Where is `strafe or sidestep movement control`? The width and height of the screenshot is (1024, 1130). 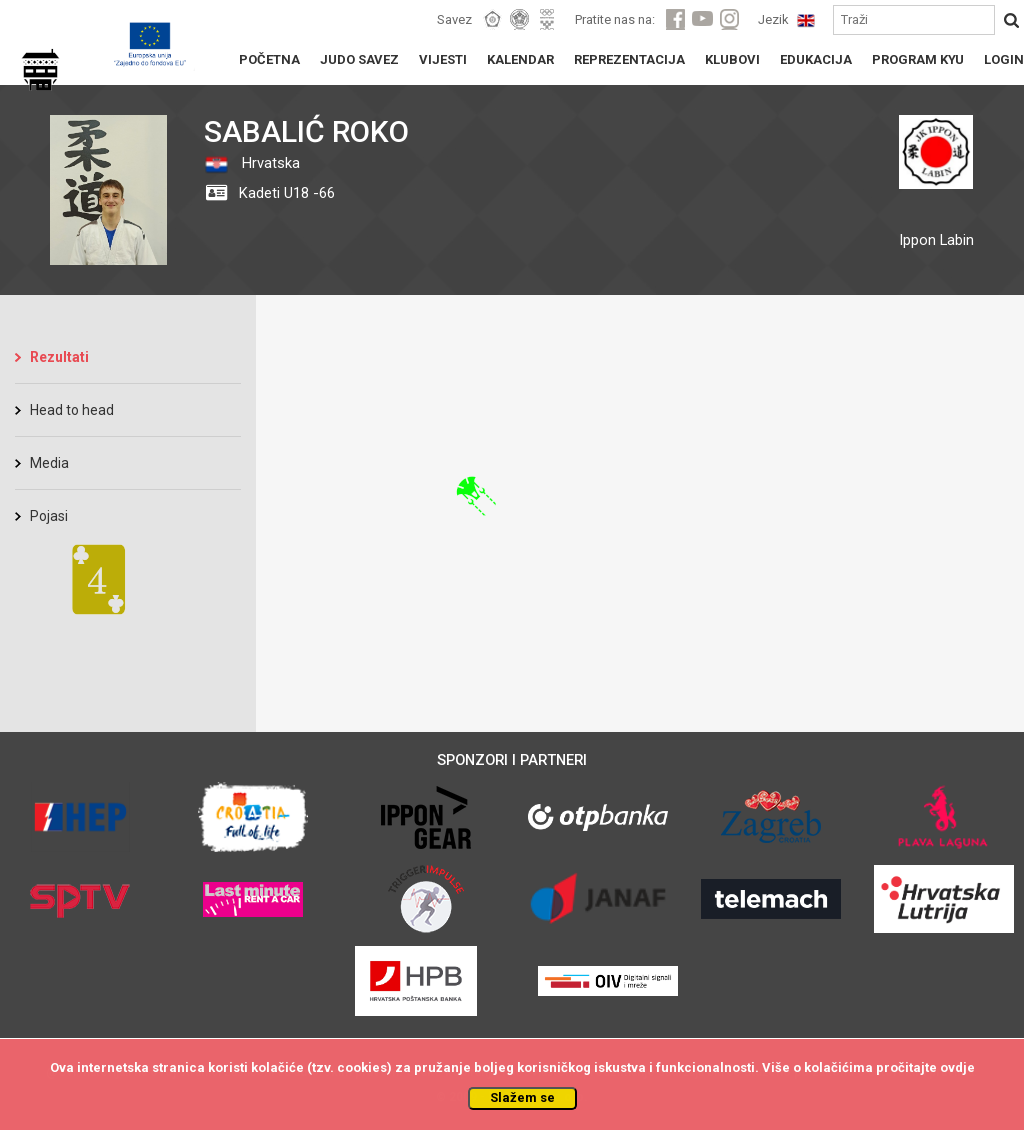 strafe or sidestep movement control is located at coordinates (477, 496).